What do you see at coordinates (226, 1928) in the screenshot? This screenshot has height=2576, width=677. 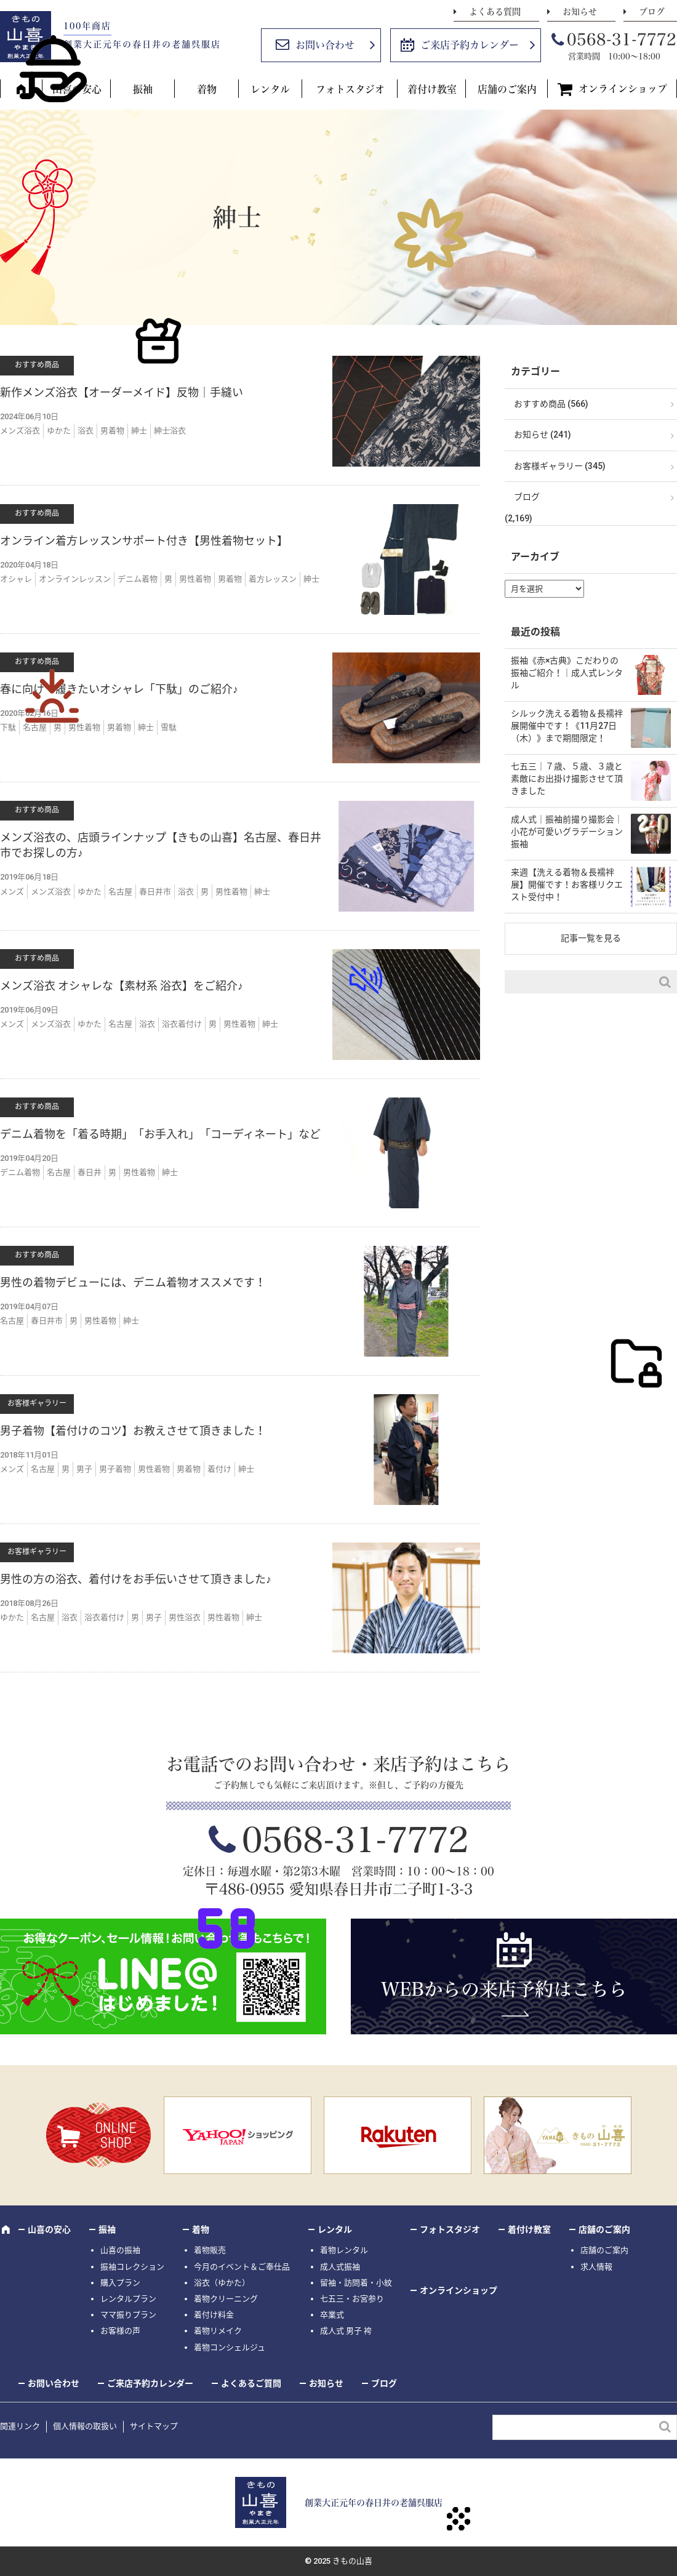 I see `indicates item number 58 in a list or sequence` at bounding box center [226, 1928].